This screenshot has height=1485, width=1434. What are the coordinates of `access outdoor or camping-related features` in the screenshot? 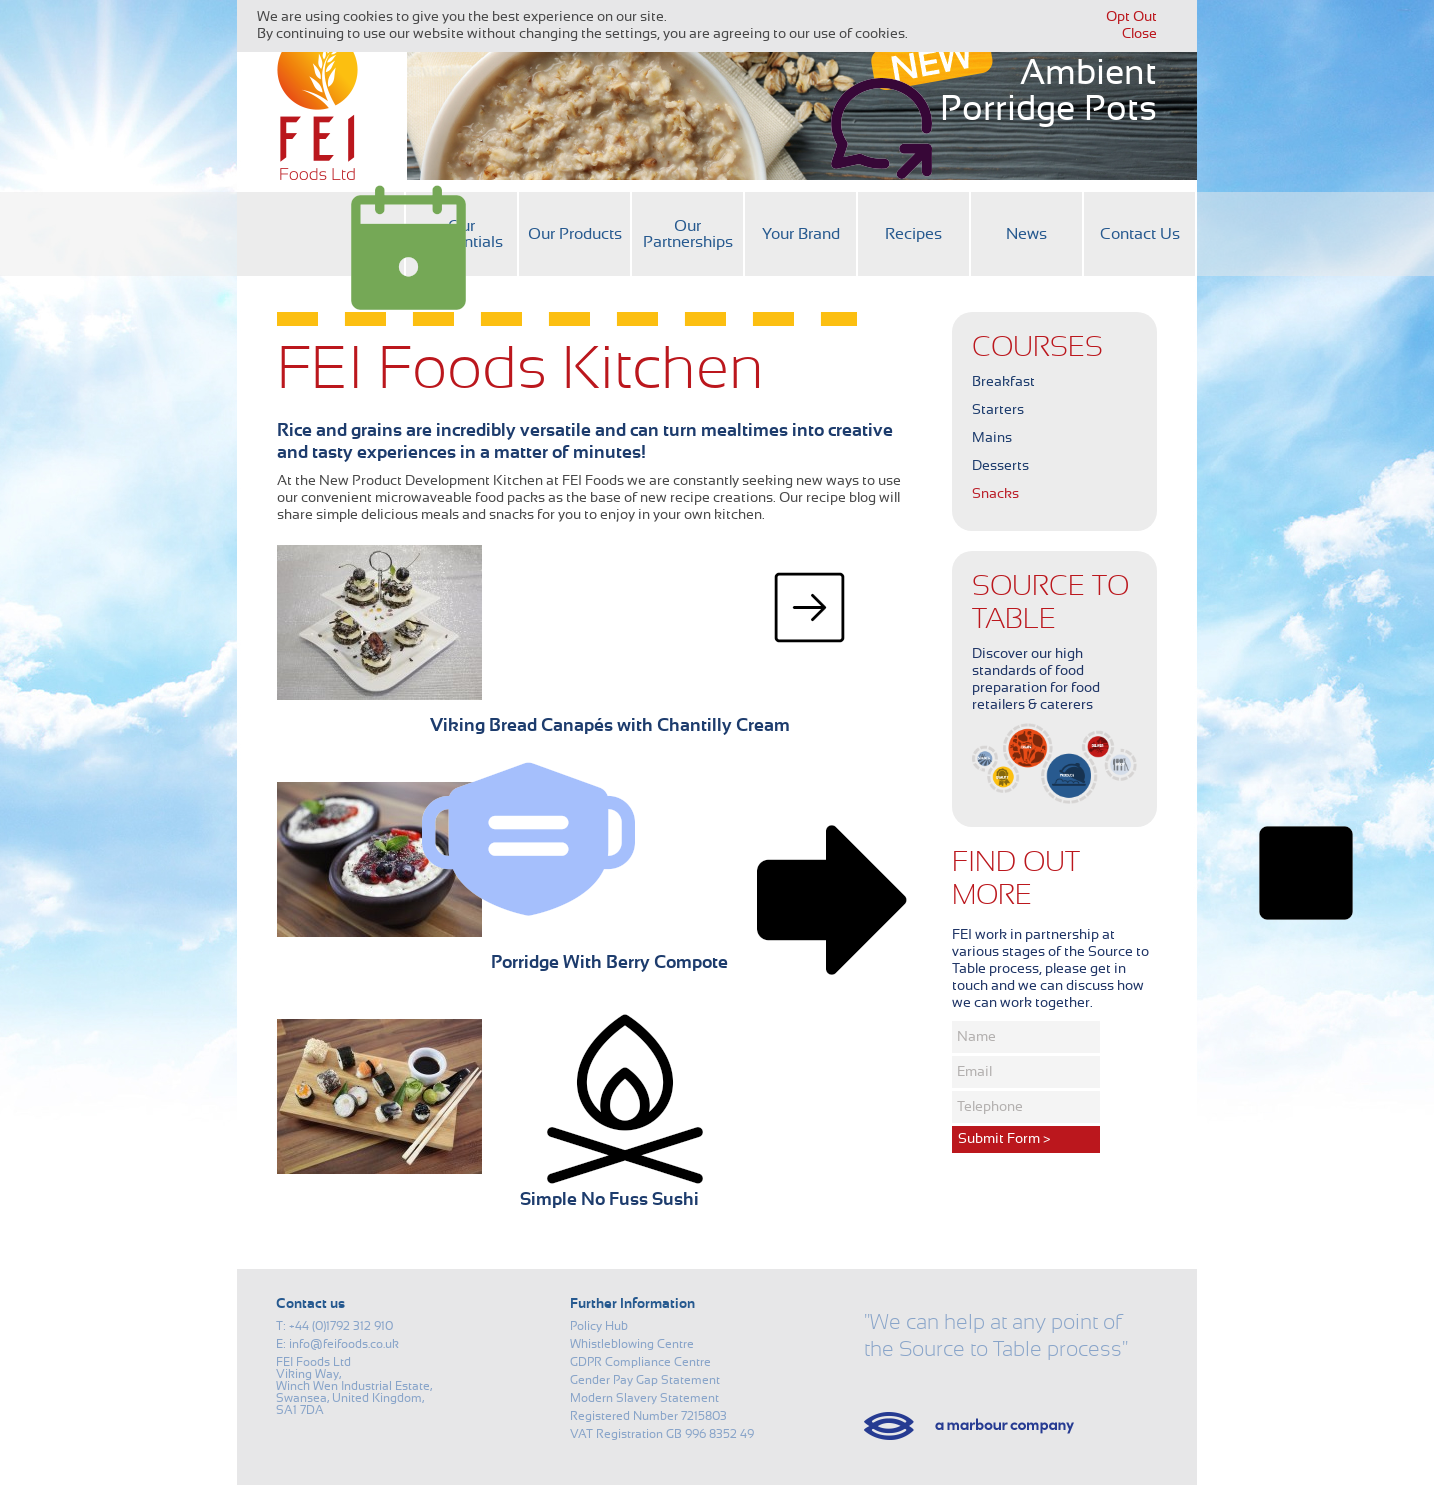 It's located at (625, 1099).